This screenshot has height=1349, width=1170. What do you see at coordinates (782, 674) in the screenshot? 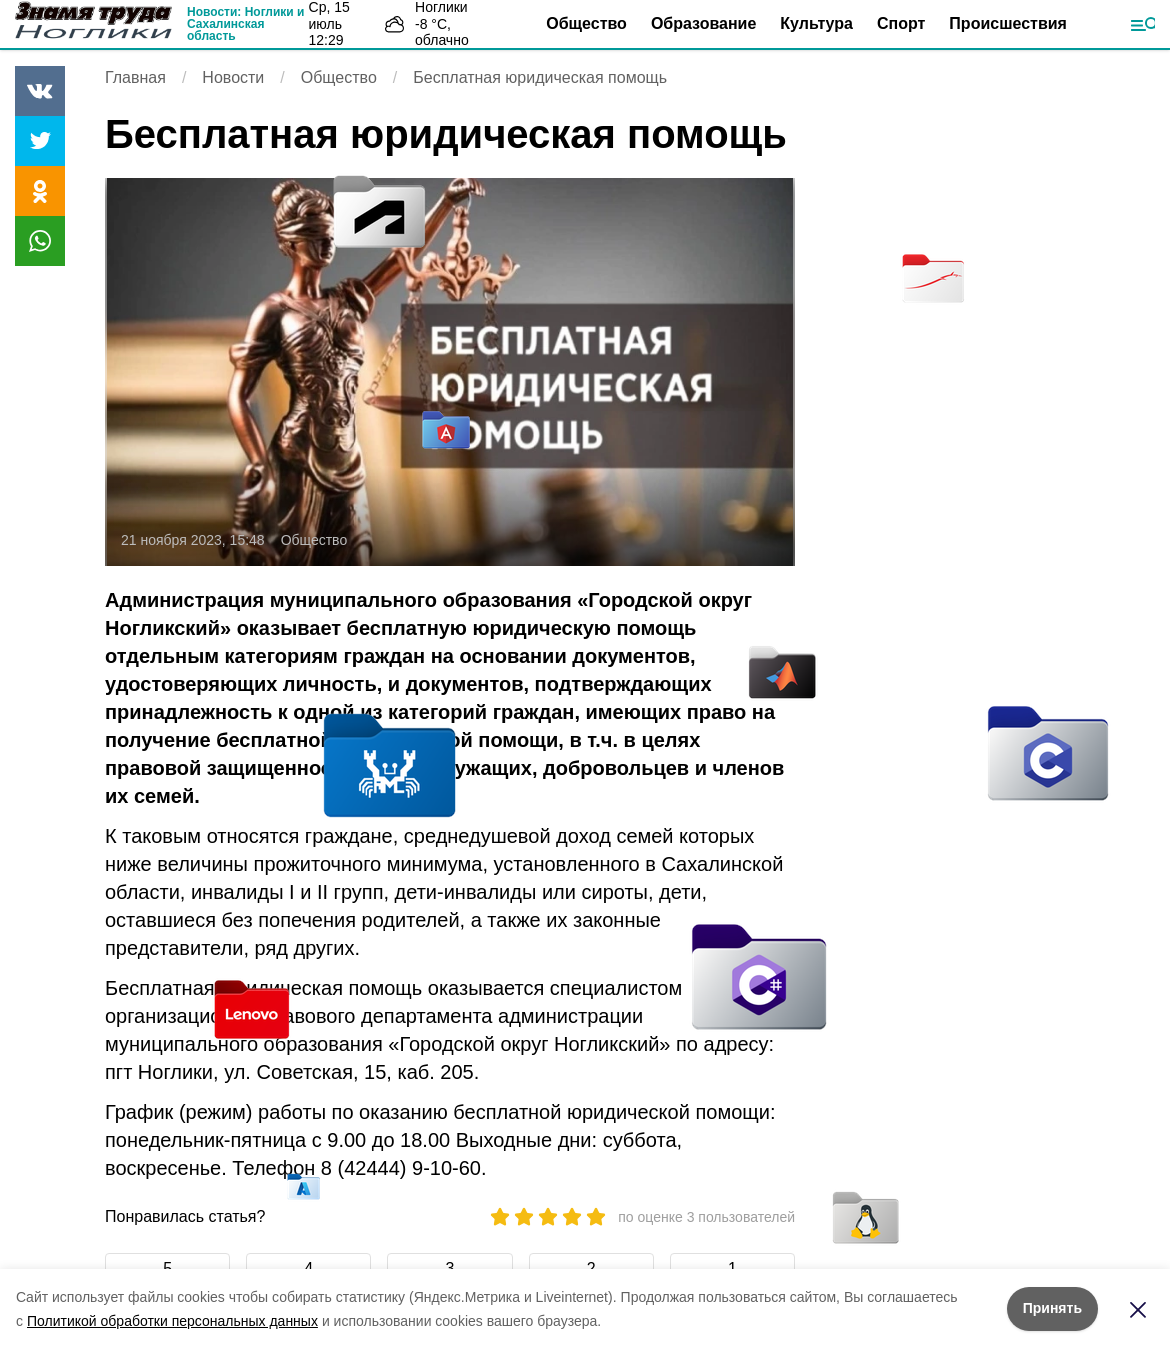
I see `open matlab project files folder` at bounding box center [782, 674].